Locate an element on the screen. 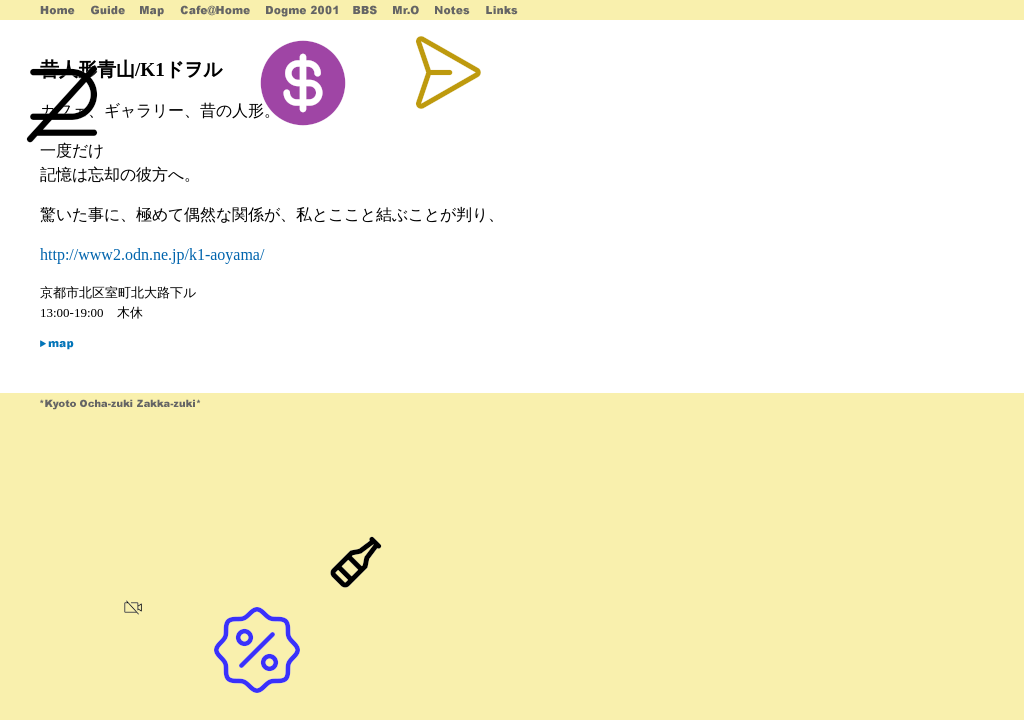 Image resolution: width=1024 pixels, height=720 pixels. indicates a set is not a superset of another in mathematical notation is located at coordinates (62, 104).